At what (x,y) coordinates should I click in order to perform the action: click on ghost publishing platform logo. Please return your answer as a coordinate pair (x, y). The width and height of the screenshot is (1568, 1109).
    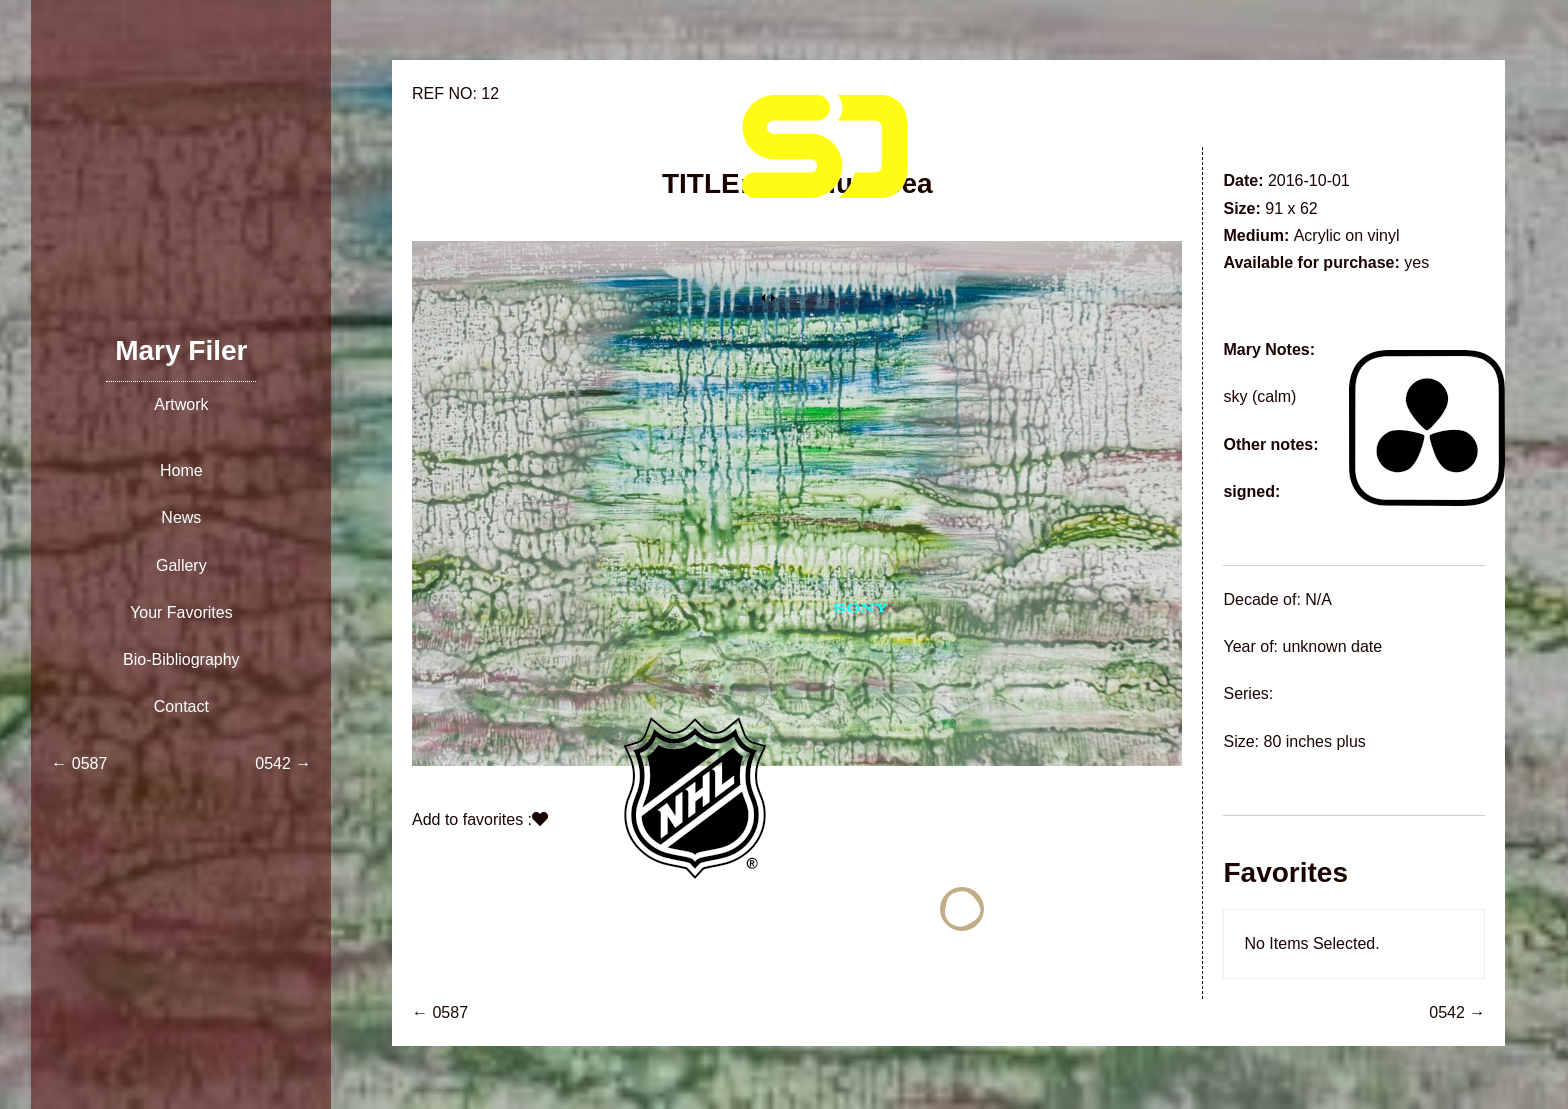
    Looking at the image, I should click on (962, 909).